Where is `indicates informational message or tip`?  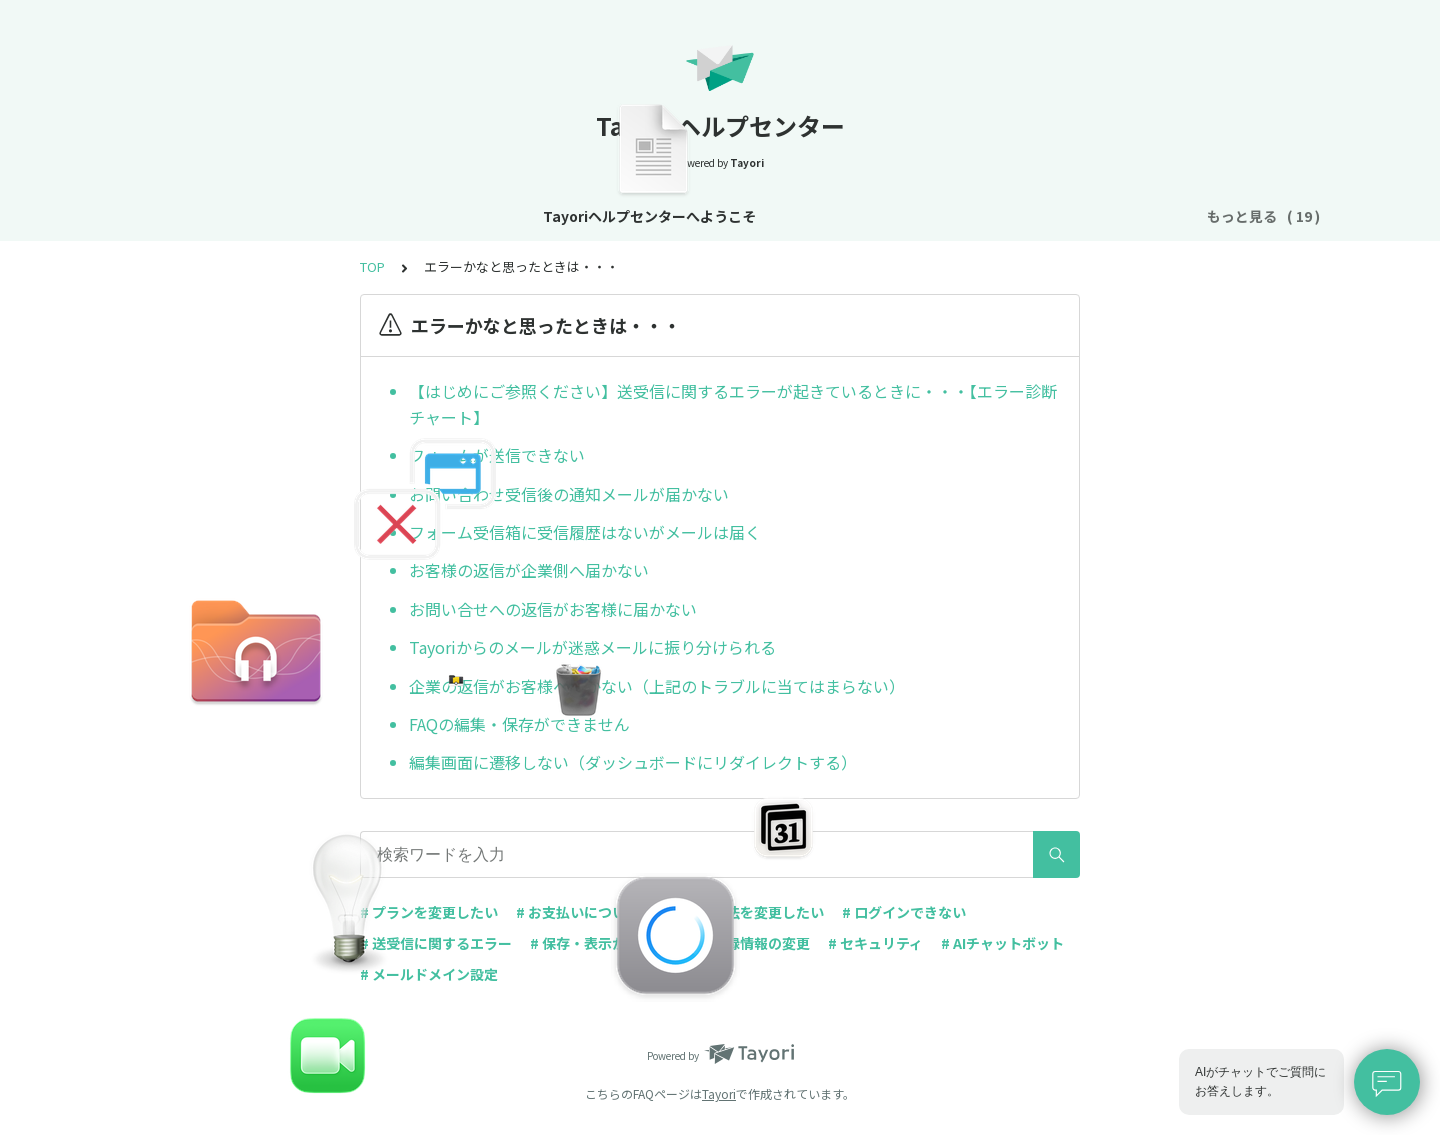
indicates informational message or tip is located at coordinates (349, 903).